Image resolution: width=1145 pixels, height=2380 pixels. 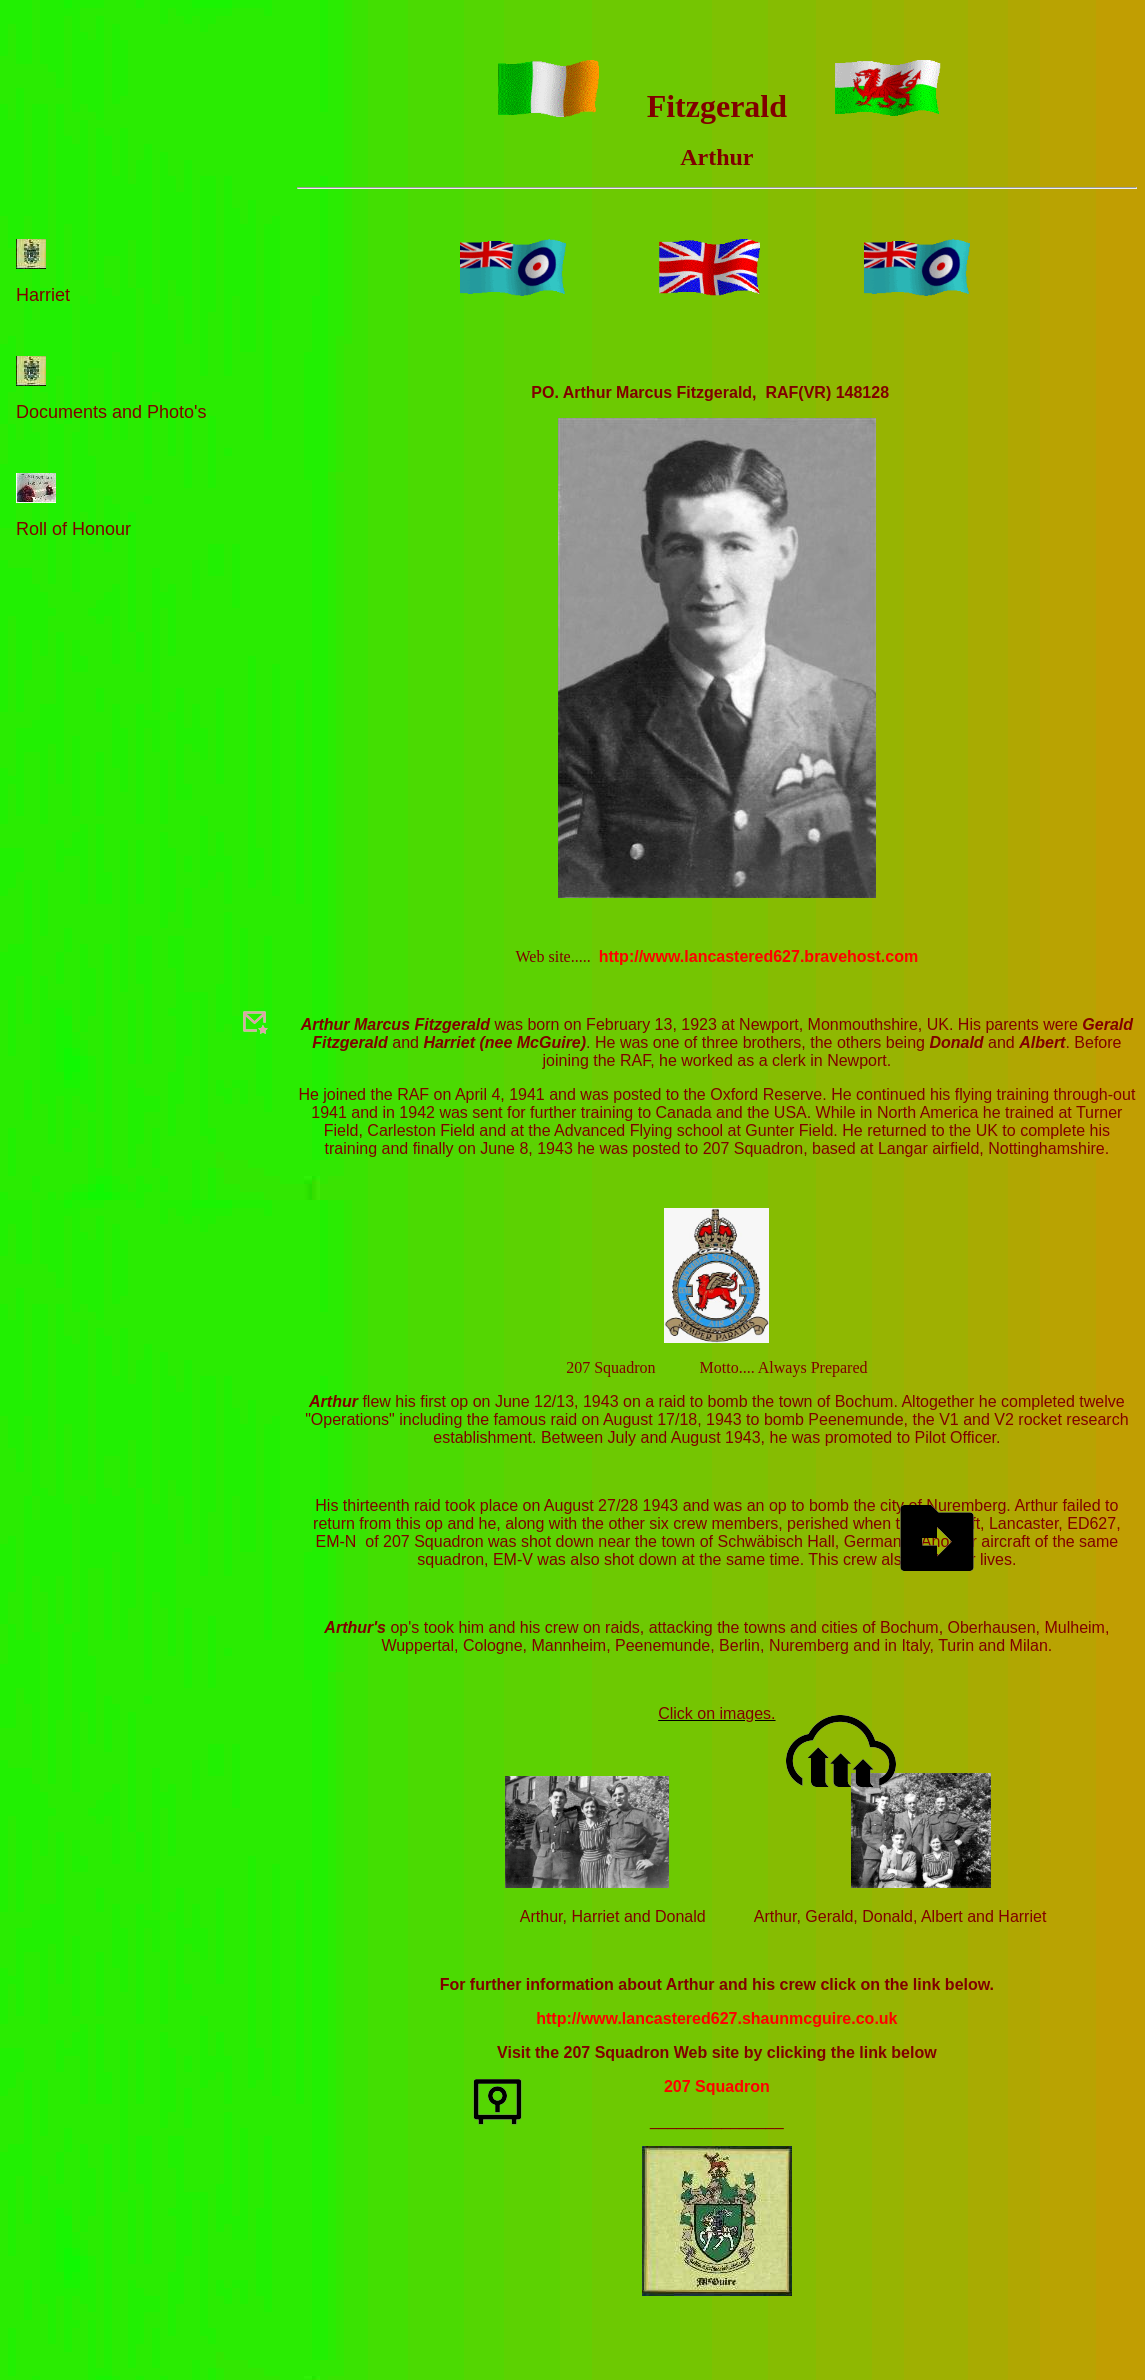 What do you see at coordinates (841, 1751) in the screenshot?
I see `cloudinary logo - cloud-based media management platform` at bounding box center [841, 1751].